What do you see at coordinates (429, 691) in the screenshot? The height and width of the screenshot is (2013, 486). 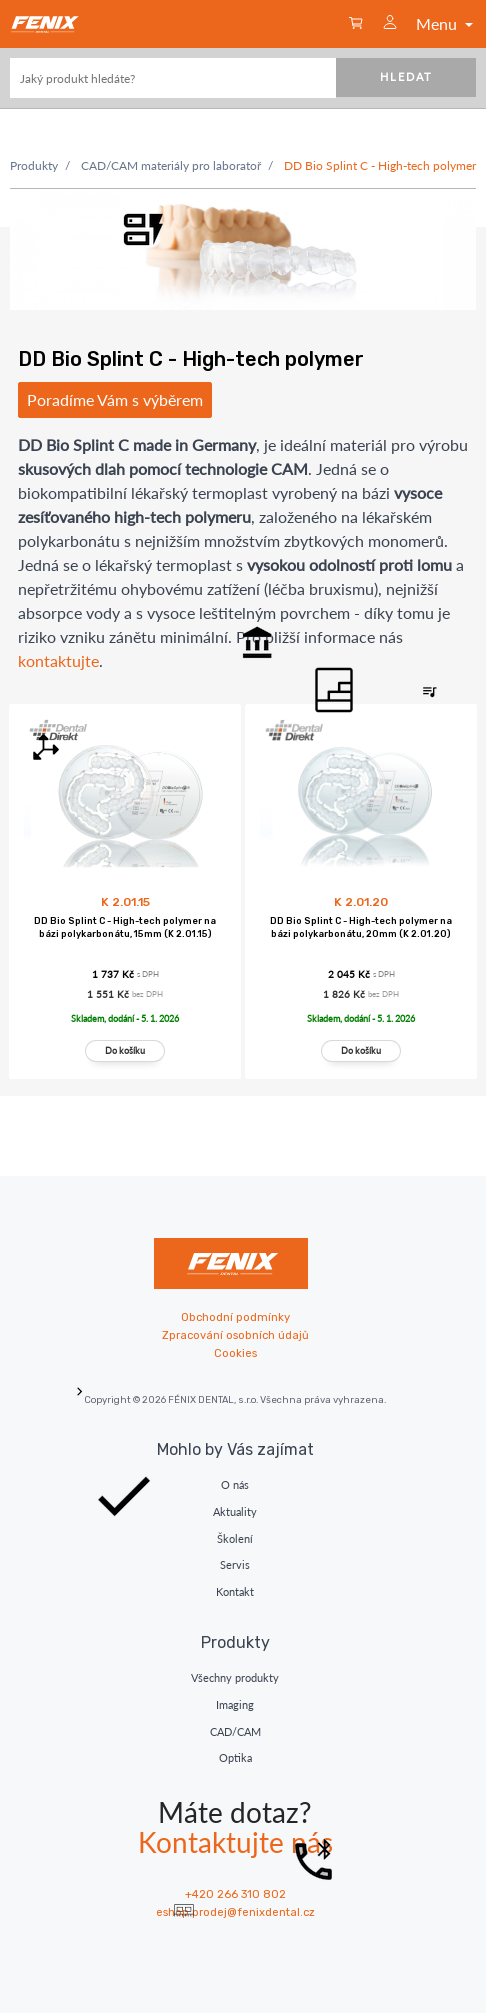 I see `view music queue or playlist` at bounding box center [429, 691].